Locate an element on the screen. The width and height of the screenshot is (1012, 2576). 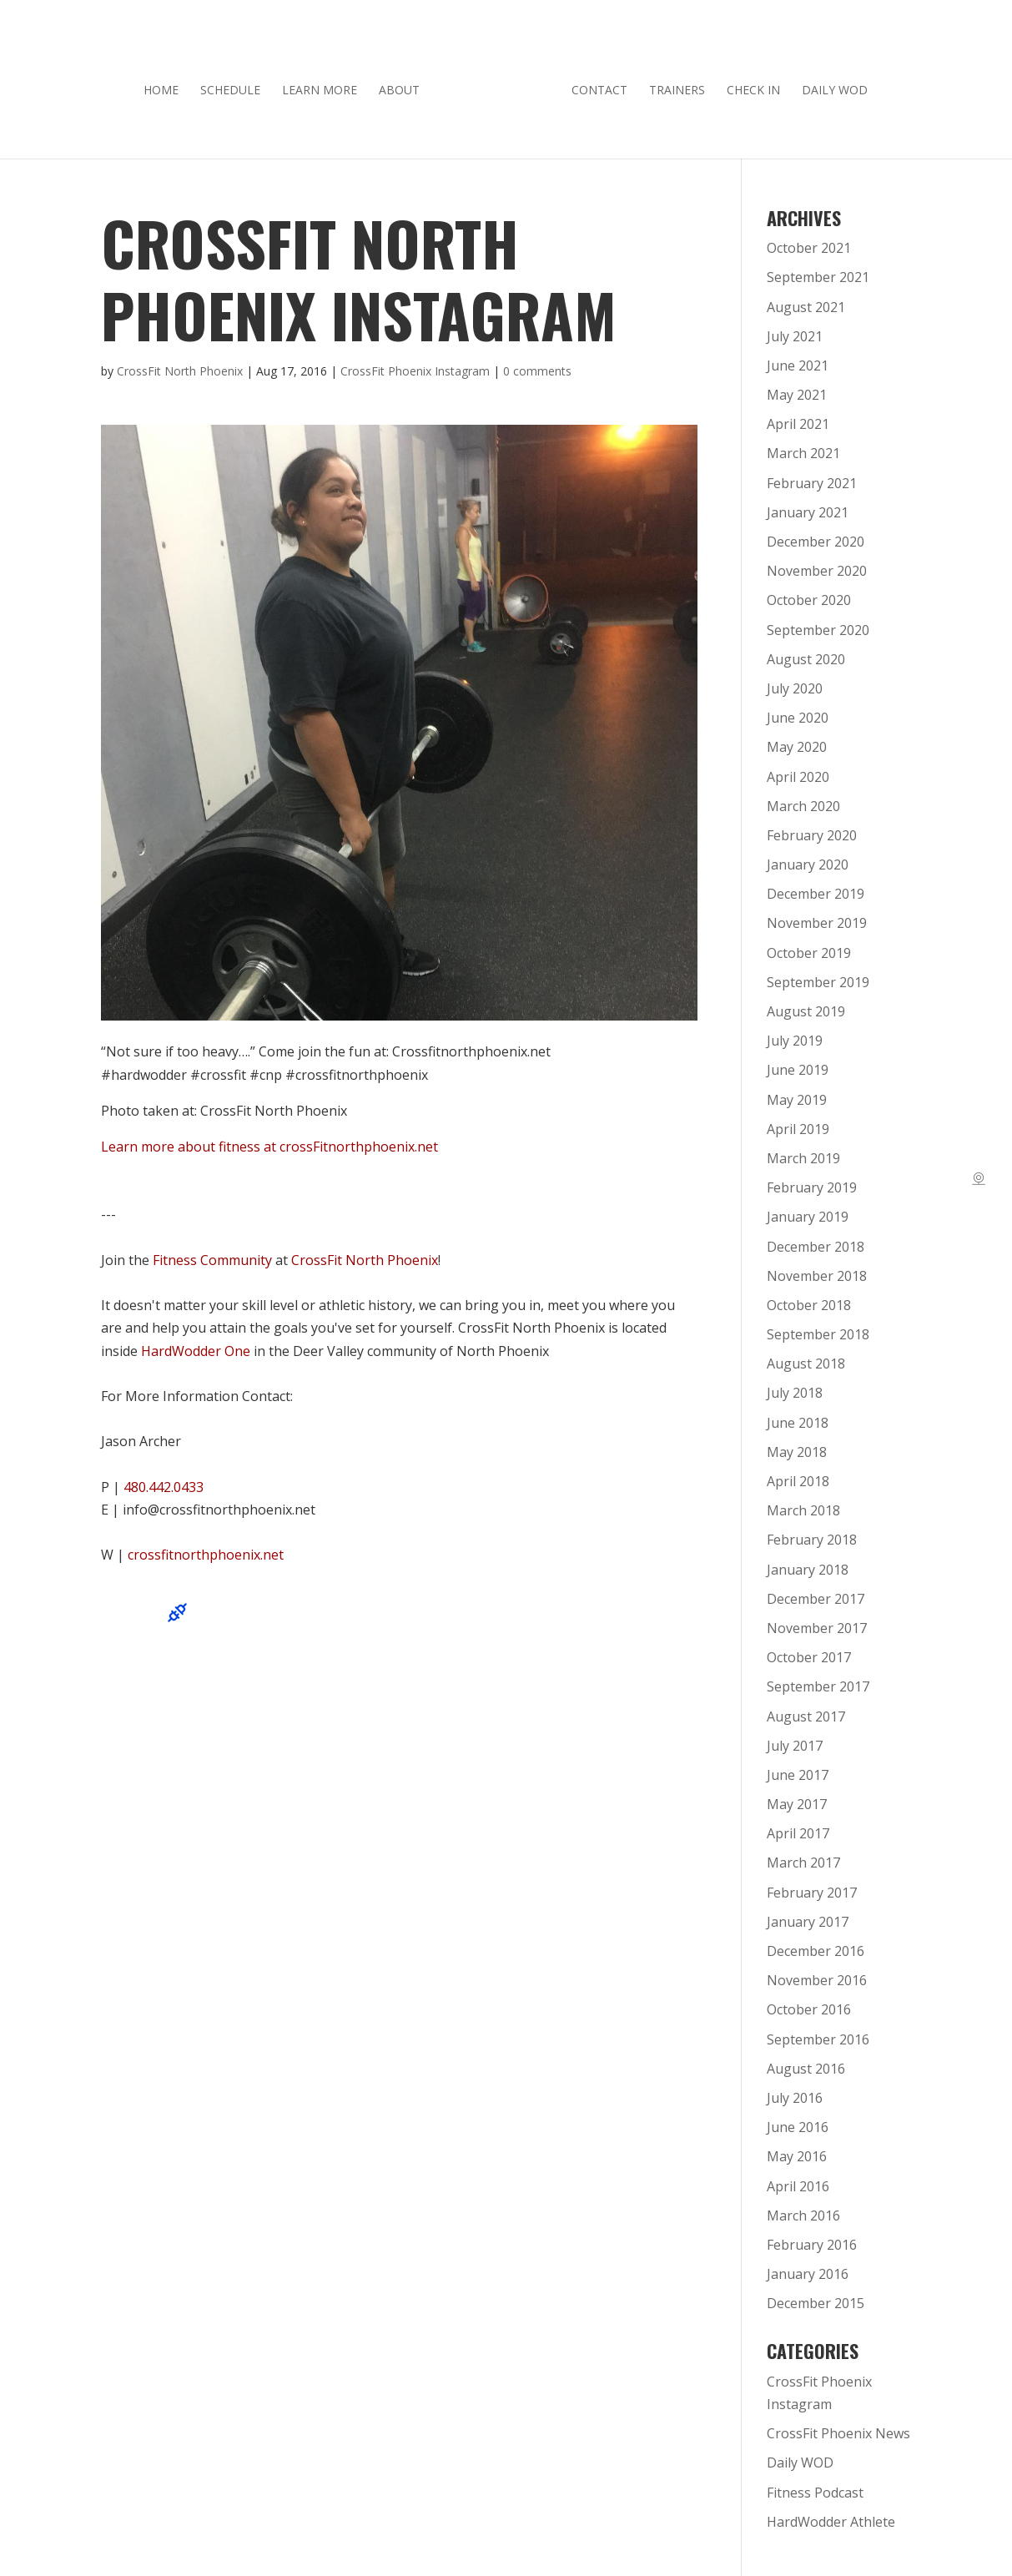
connect or establish a connection is located at coordinates (177, 1612).